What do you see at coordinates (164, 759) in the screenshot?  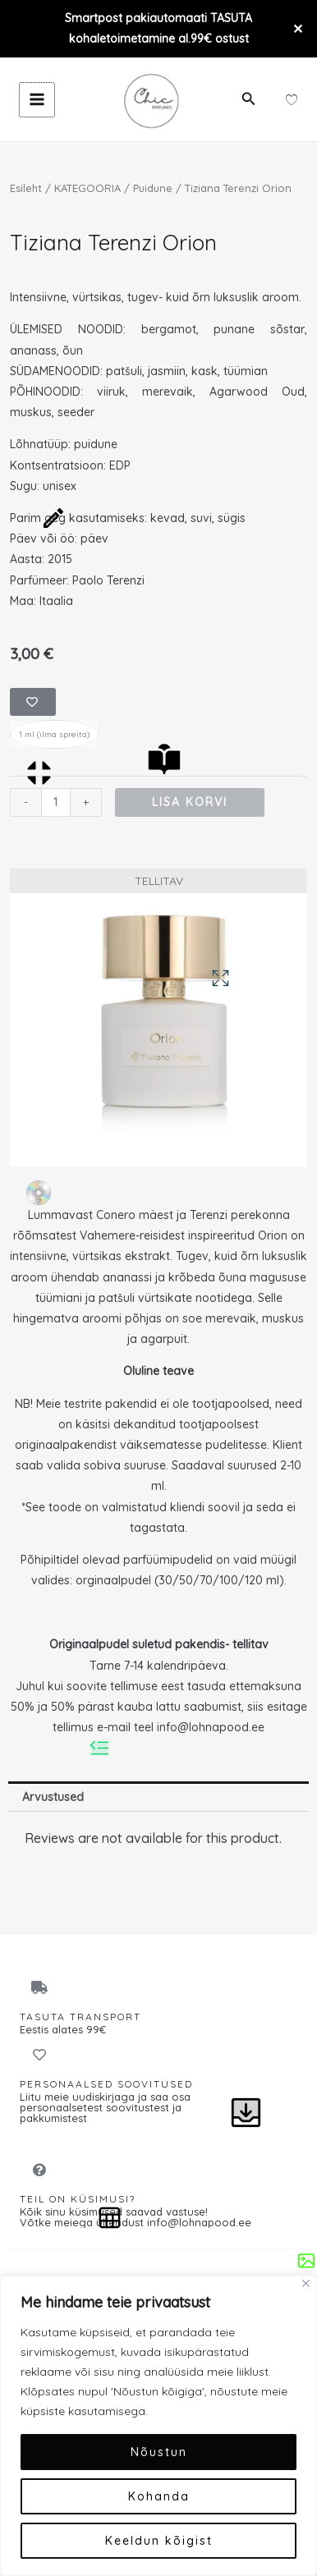 I see `view user profile or contact details` at bounding box center [164, 759].